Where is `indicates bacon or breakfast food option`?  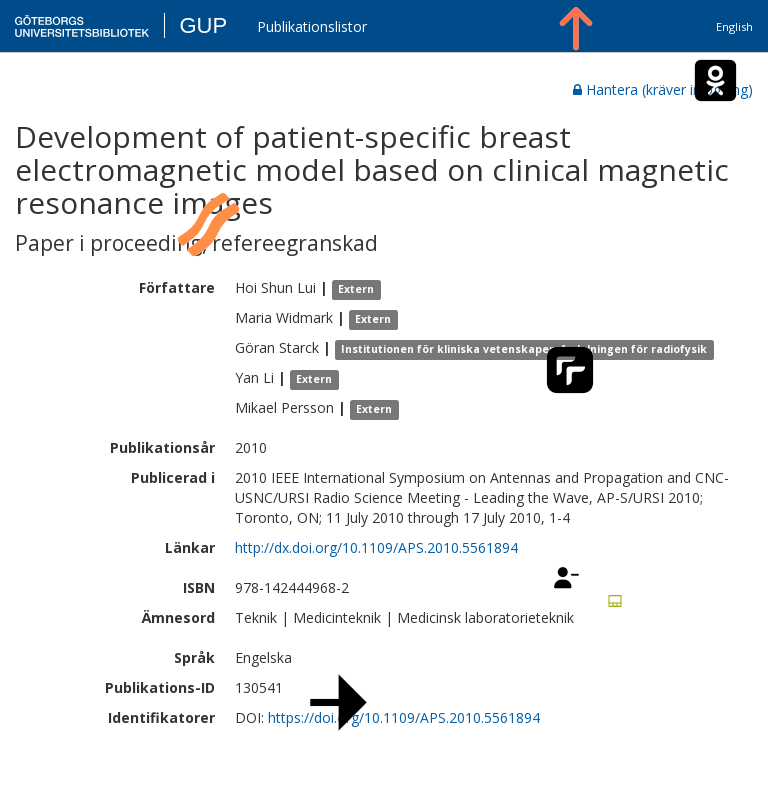 indicates bacon or breakfast food option is located at coordinates (208, 224).